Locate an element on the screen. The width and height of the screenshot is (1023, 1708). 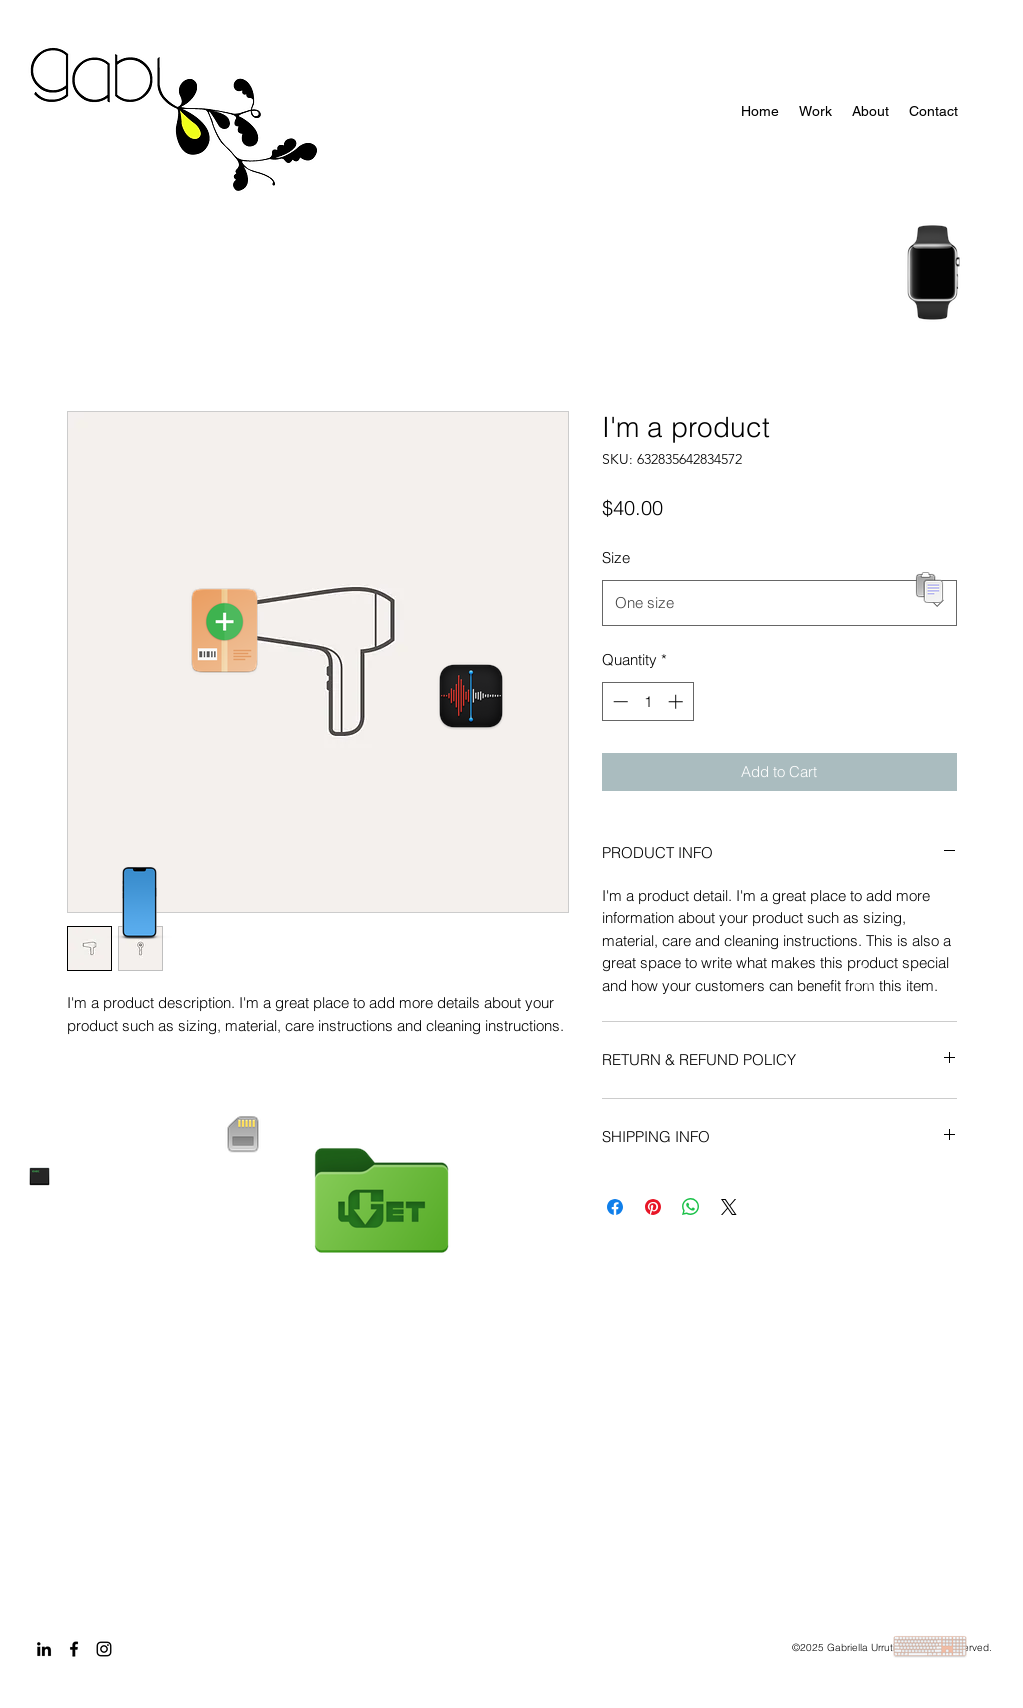
access the font library is located at coordinates (862, 978).